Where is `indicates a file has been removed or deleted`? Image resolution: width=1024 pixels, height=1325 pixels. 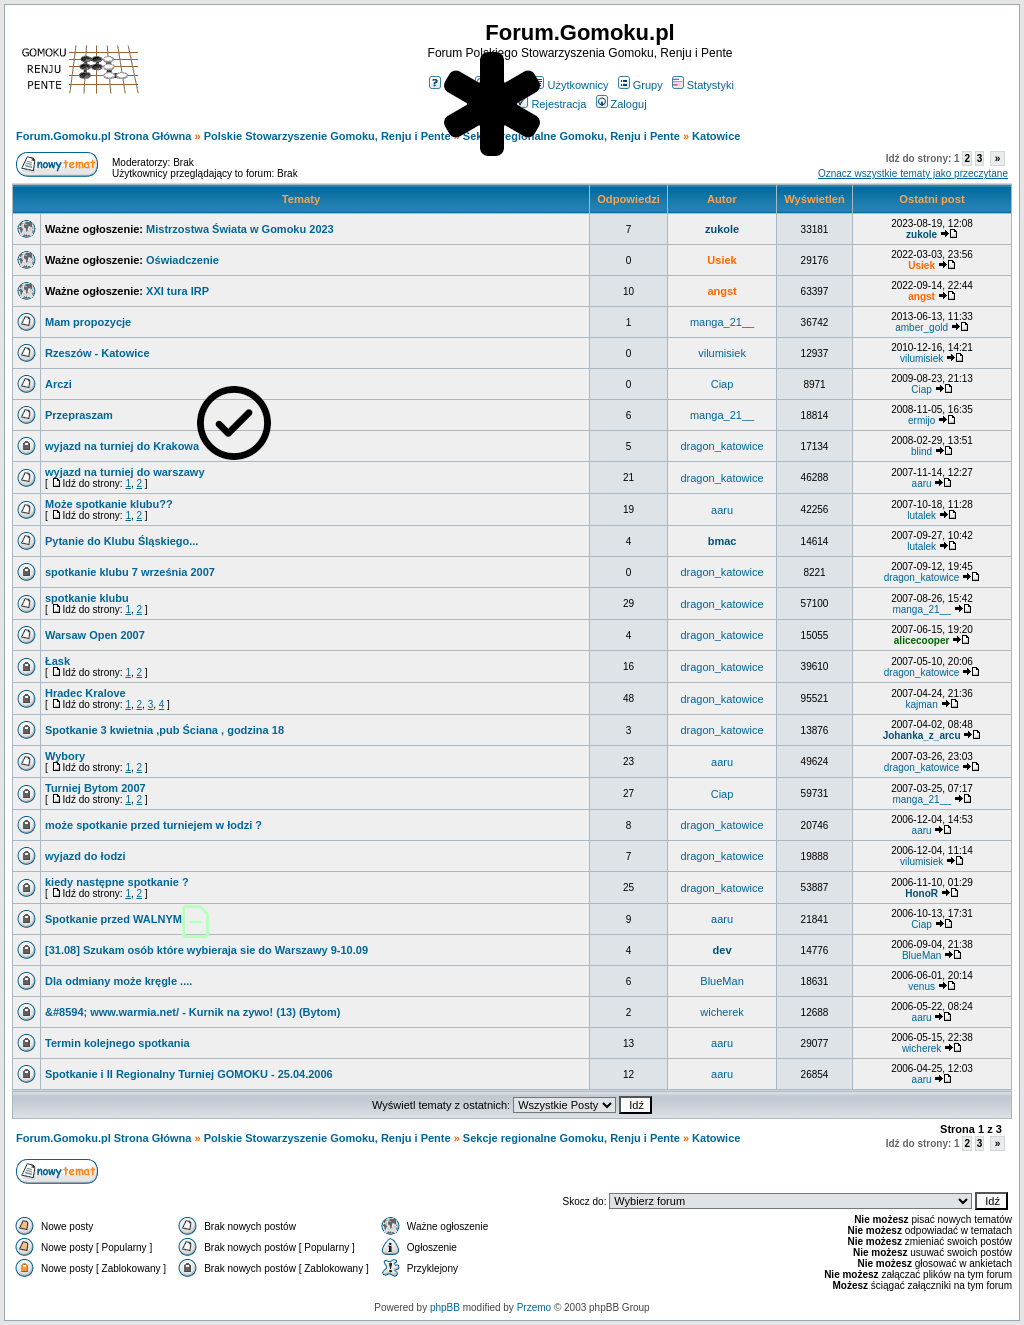
indicates a file has been removed or deleted is located at coordinates (194, 921).